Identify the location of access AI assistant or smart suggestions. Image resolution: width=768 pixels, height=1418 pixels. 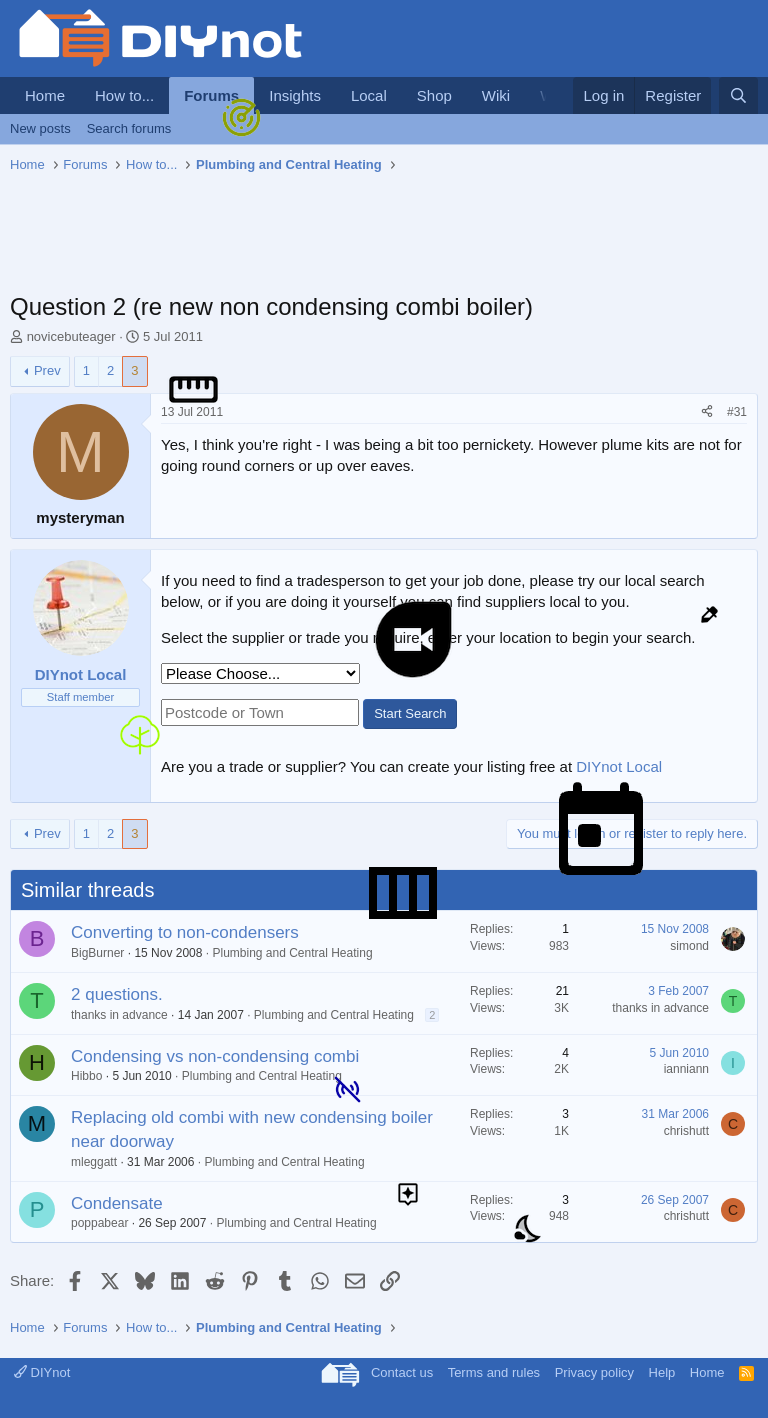
(408, 1194).